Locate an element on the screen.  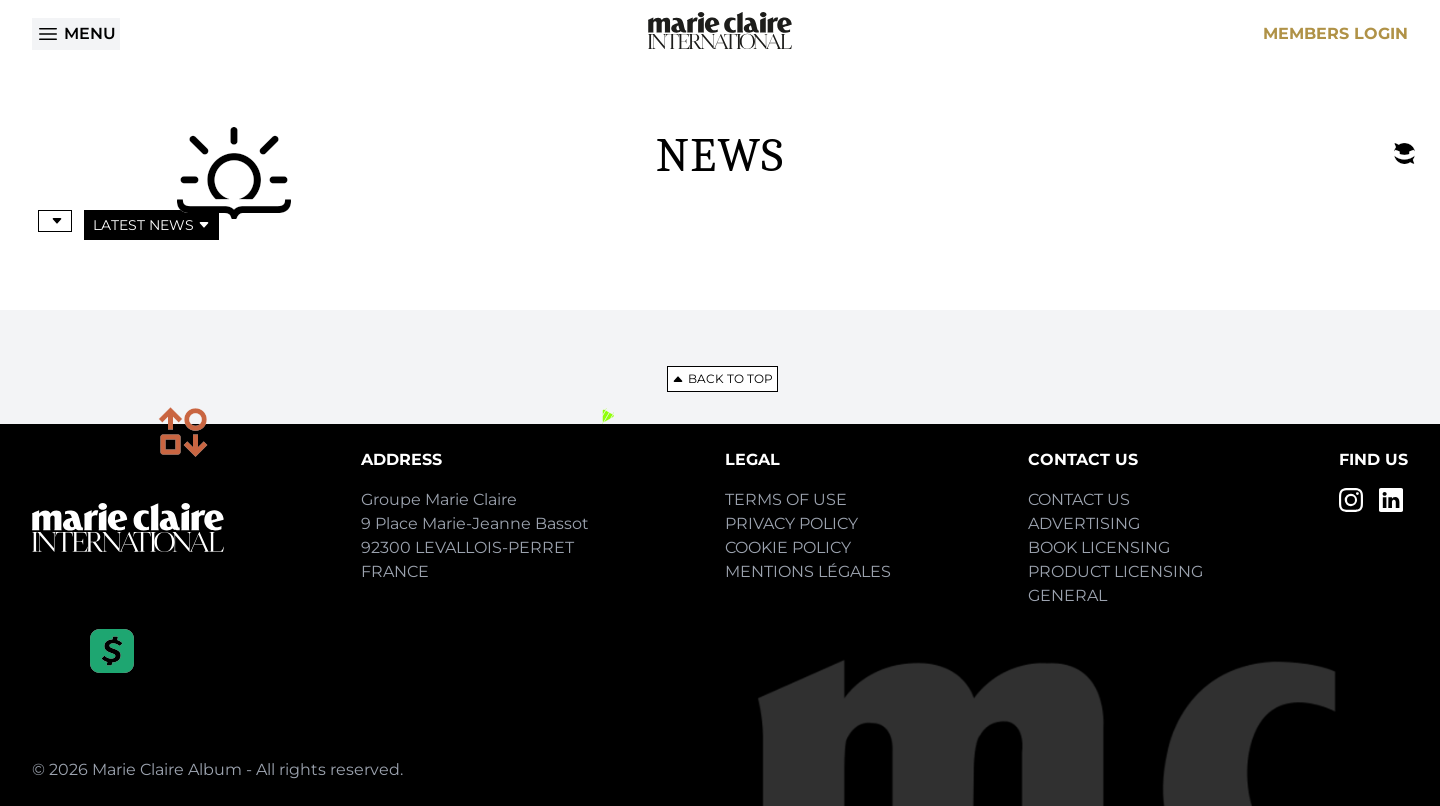
open Cash App is located at coordinates (112, 651).